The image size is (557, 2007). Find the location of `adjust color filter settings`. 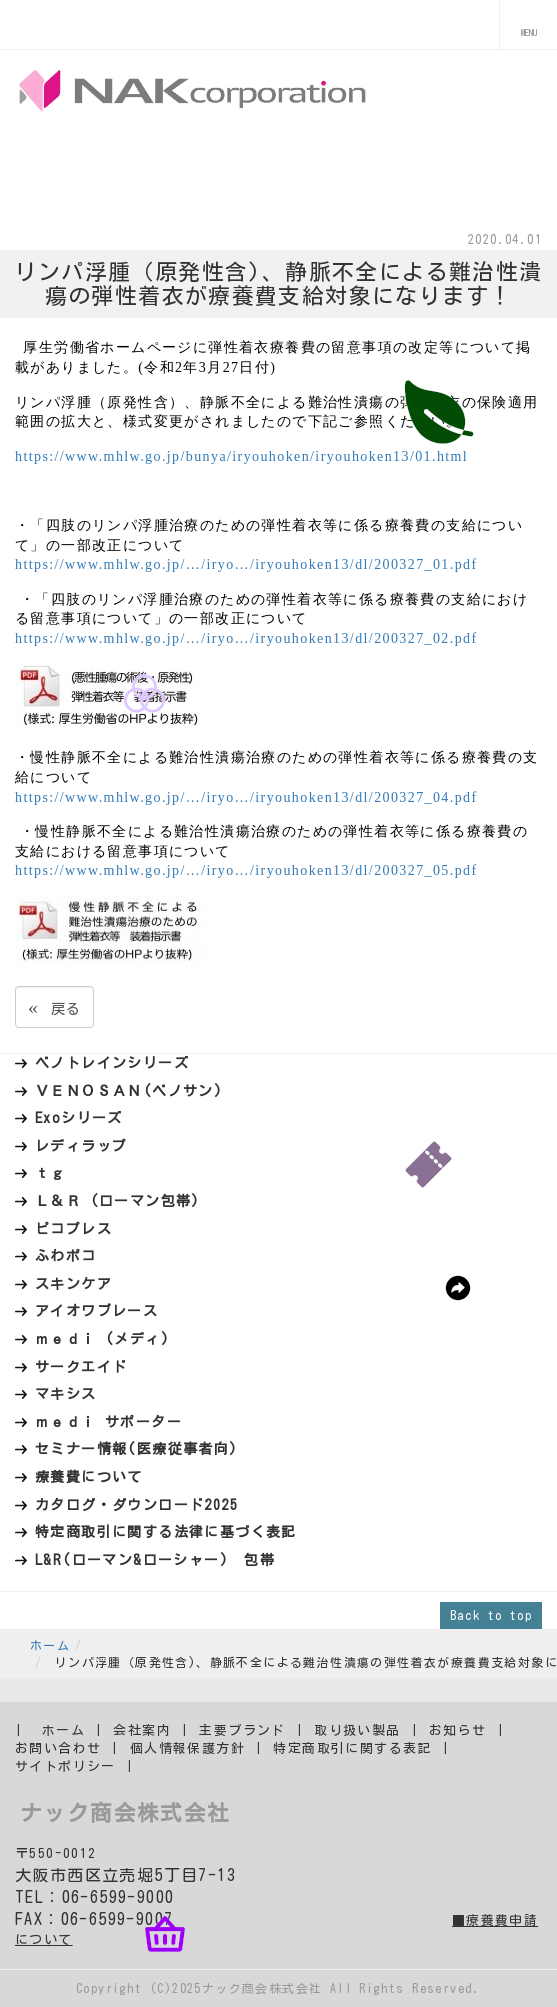

adjust color filter settings is located at coordinates (144, 693).